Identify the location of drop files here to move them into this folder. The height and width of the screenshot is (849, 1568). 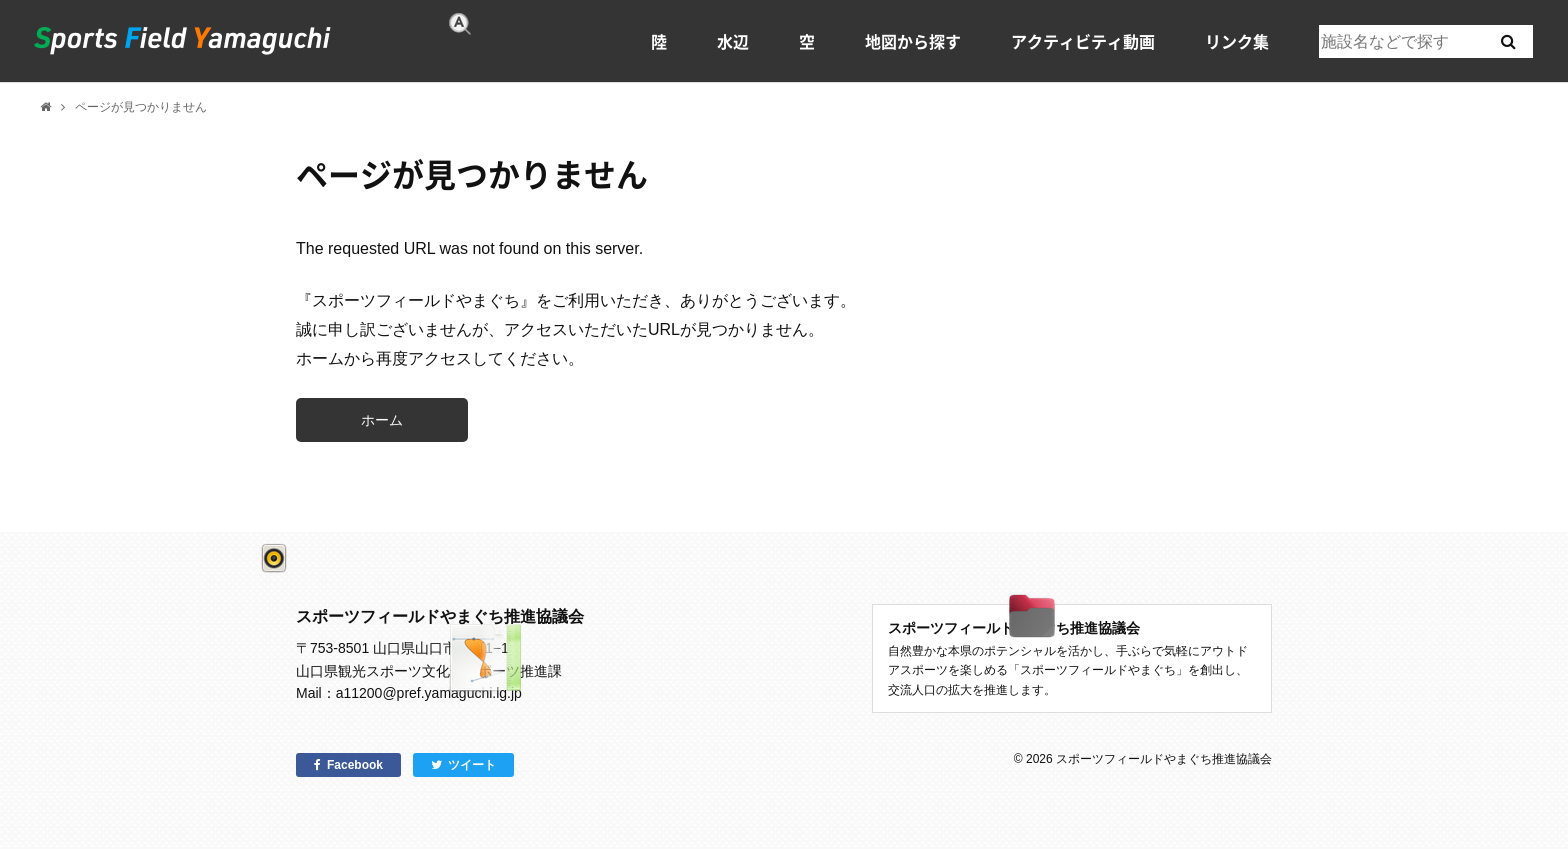
(1032, 616).